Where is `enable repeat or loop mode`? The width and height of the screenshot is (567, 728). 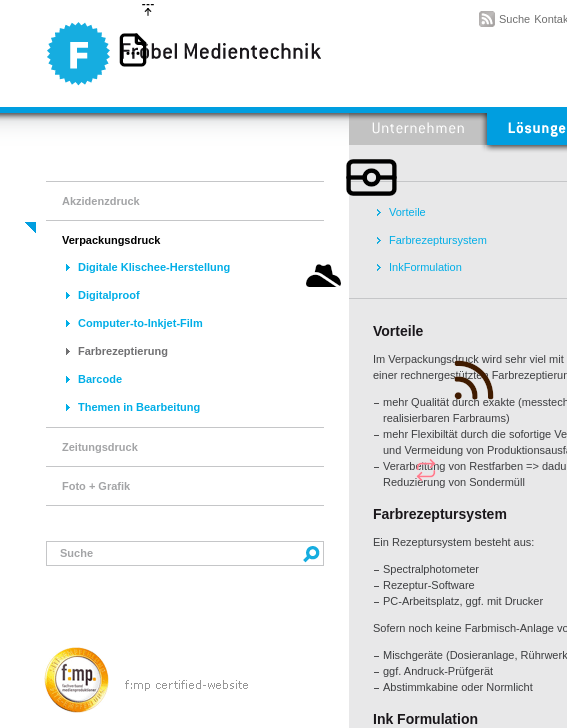 enable repeat or loop mode is located at coordinates (426, 470).